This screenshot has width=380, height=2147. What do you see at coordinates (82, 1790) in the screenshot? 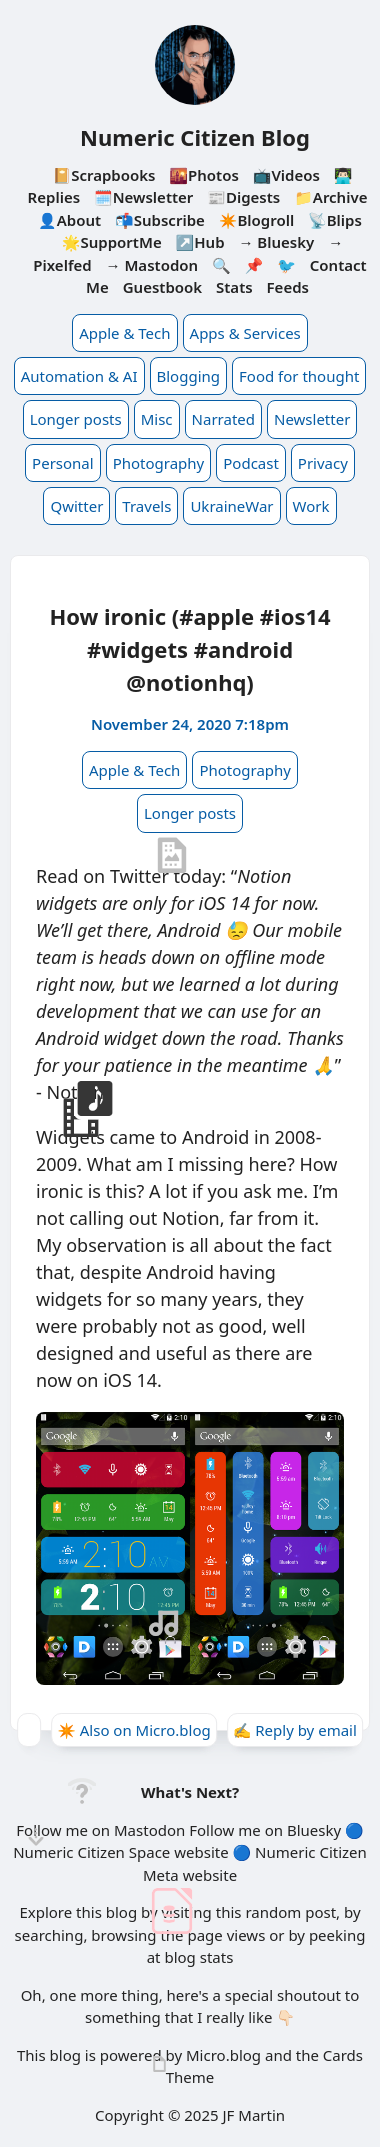
I see `indicates no network route available` at bounding box center [82, 1790].